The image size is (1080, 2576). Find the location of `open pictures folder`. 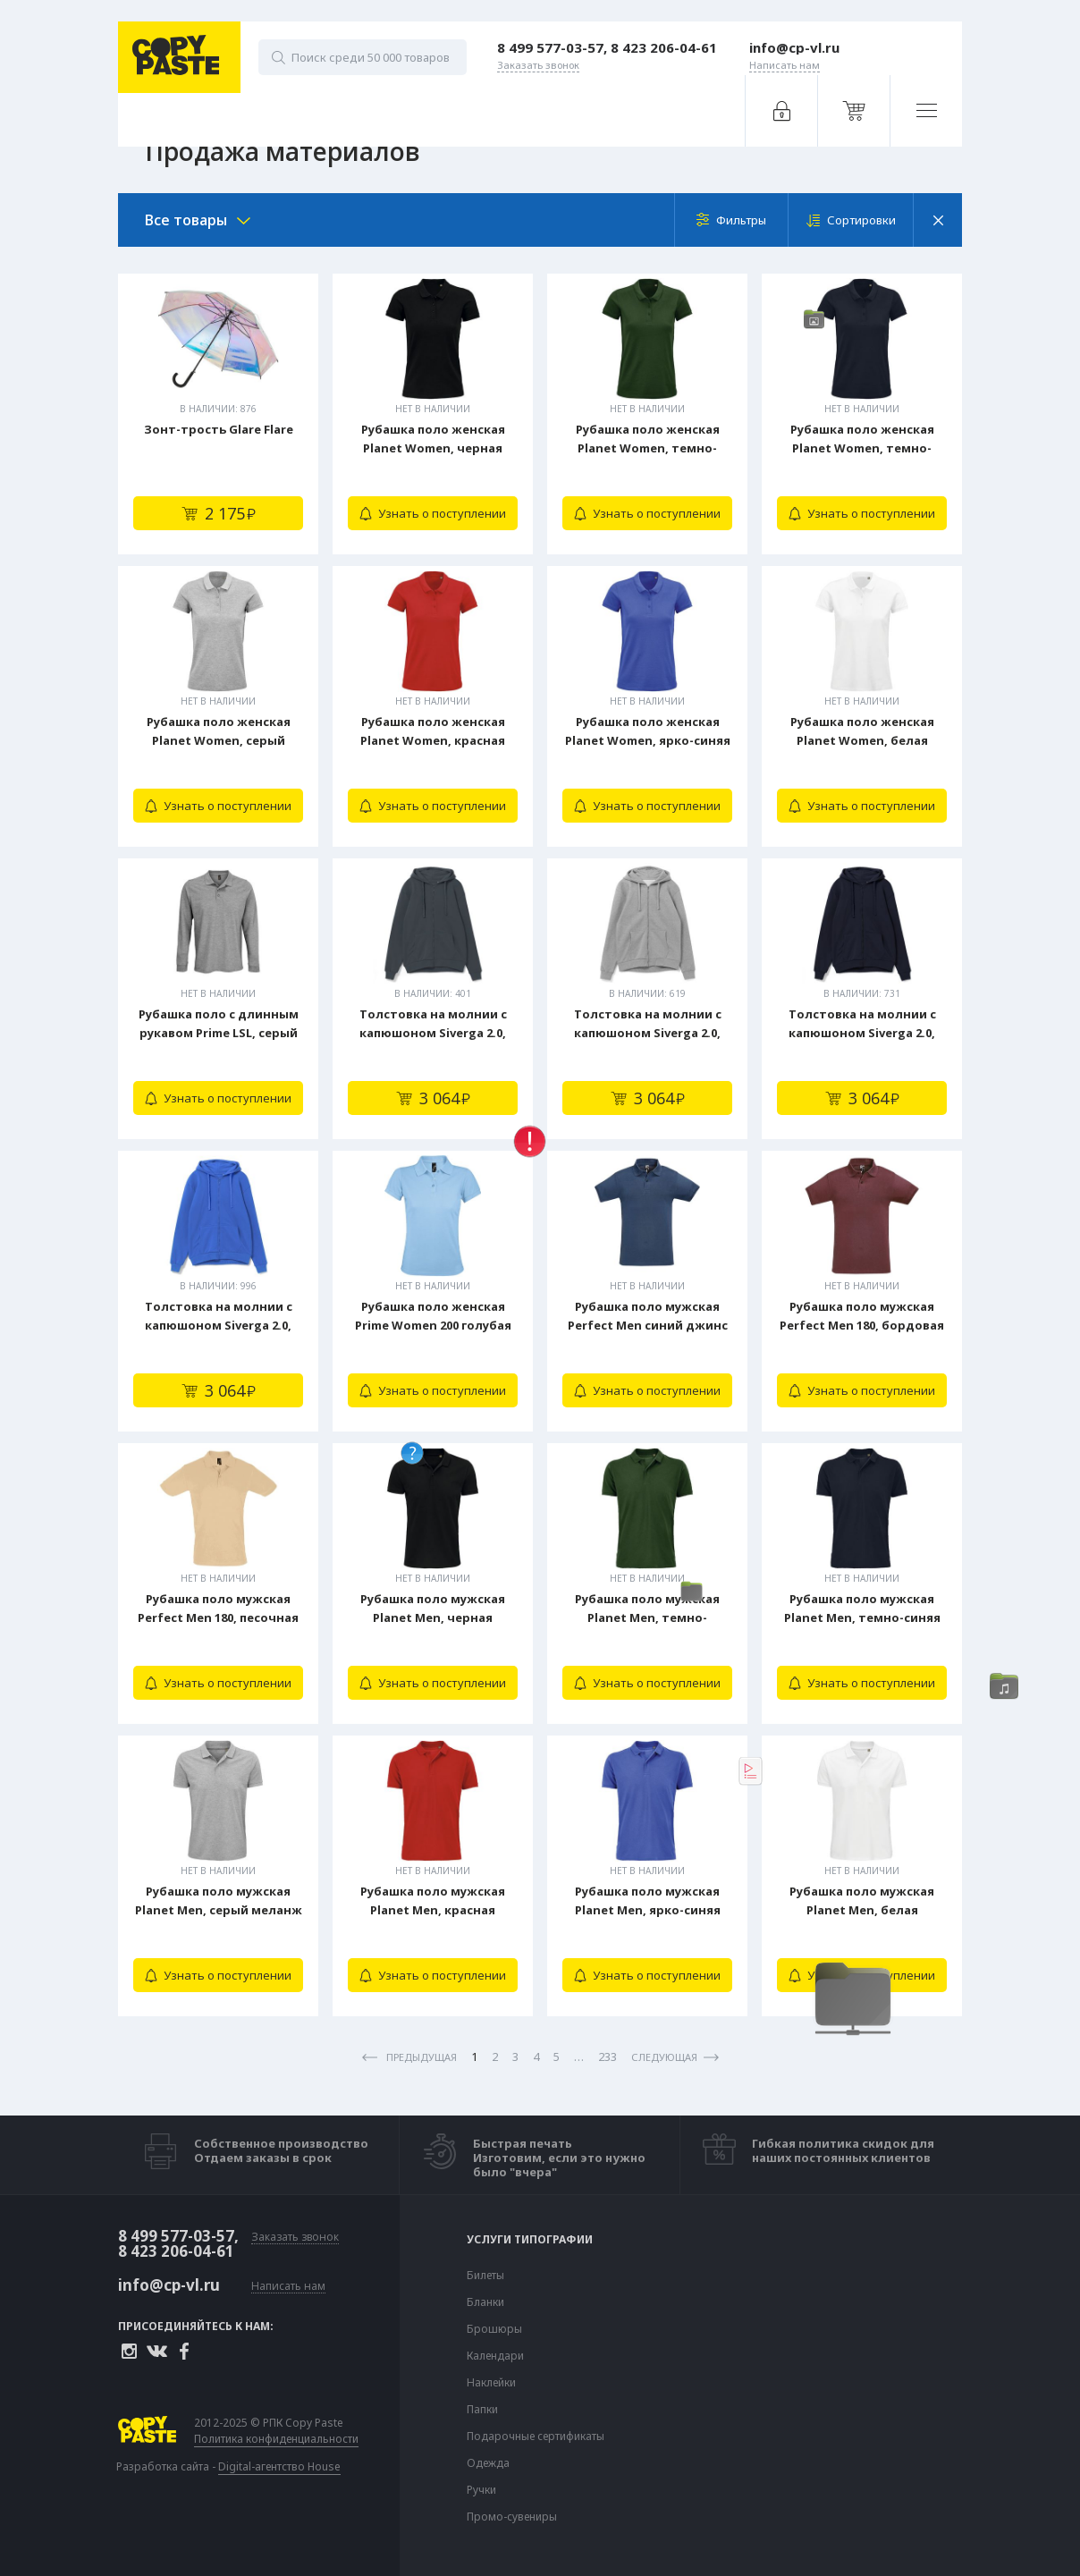

open pictures folder is located at coordinates (814, 318).